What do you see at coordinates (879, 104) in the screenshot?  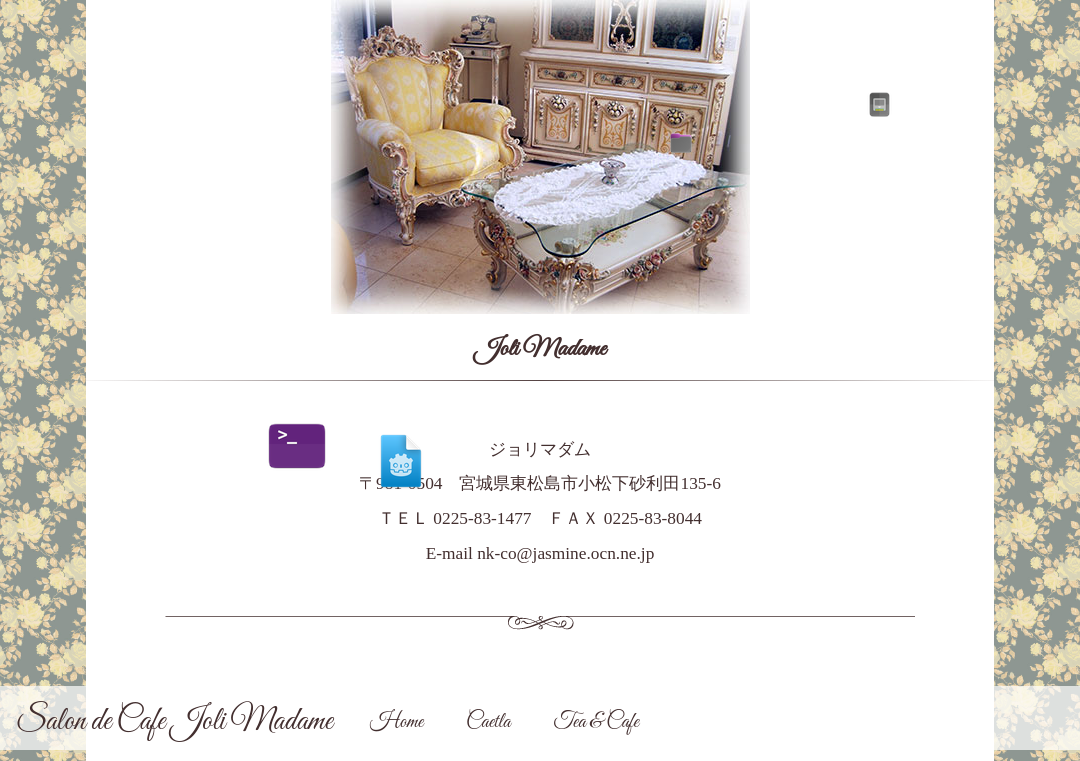 I see `indicates a retro game ROM file` at bounding box center [879, 104].